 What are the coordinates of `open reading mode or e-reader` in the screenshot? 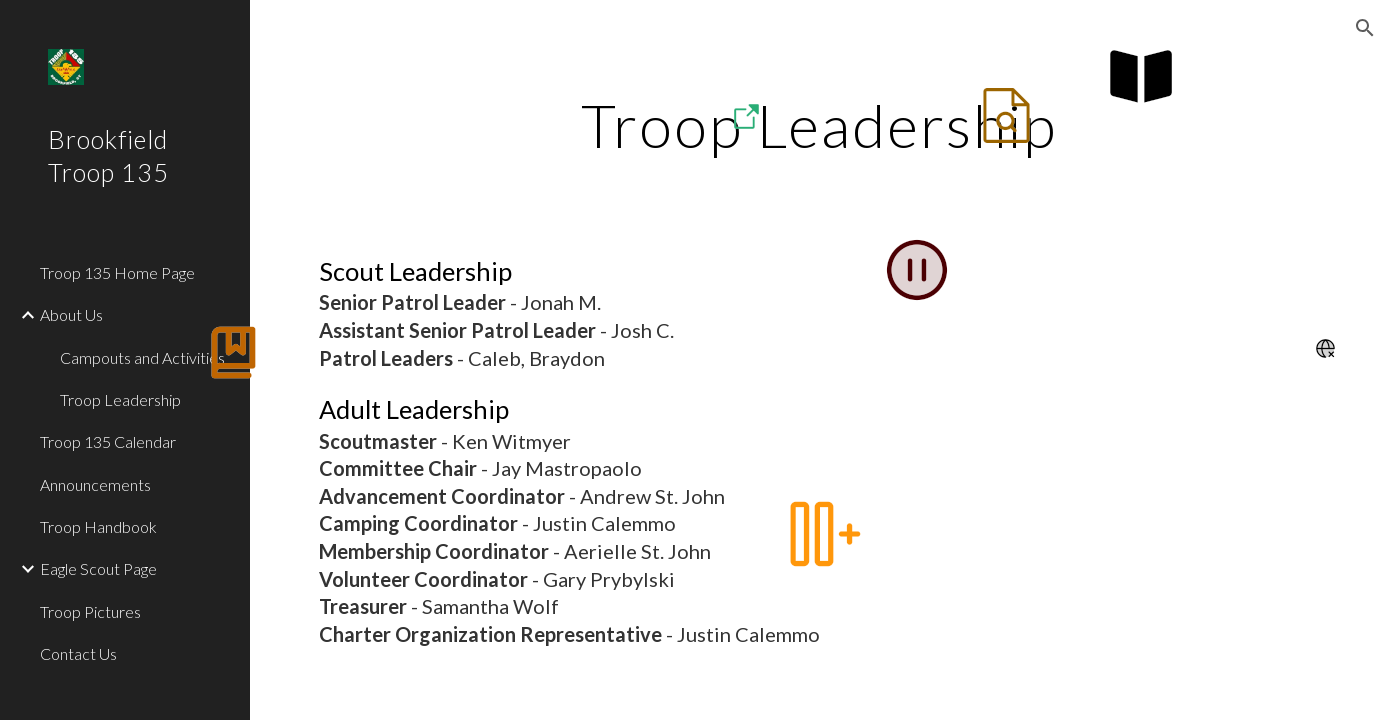 It's located at (1141, 76).